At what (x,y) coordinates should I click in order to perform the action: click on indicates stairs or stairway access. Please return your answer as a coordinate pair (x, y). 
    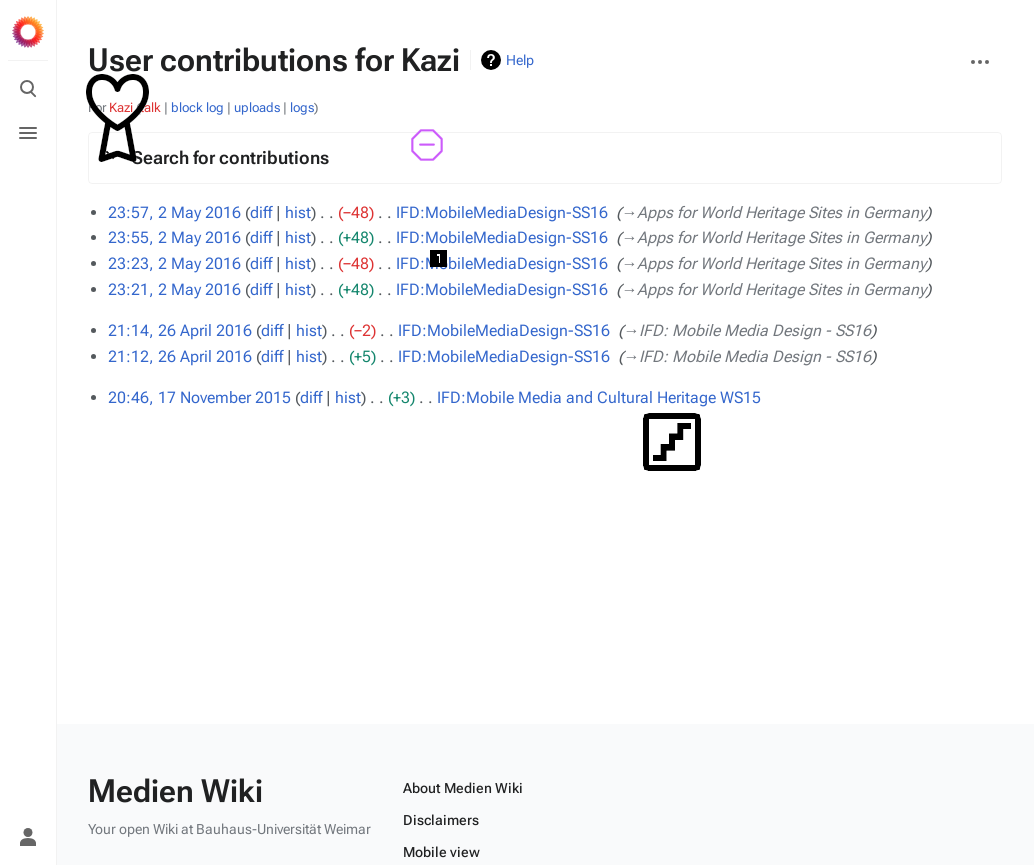
    Looking at the image, I should click on (672, 442).